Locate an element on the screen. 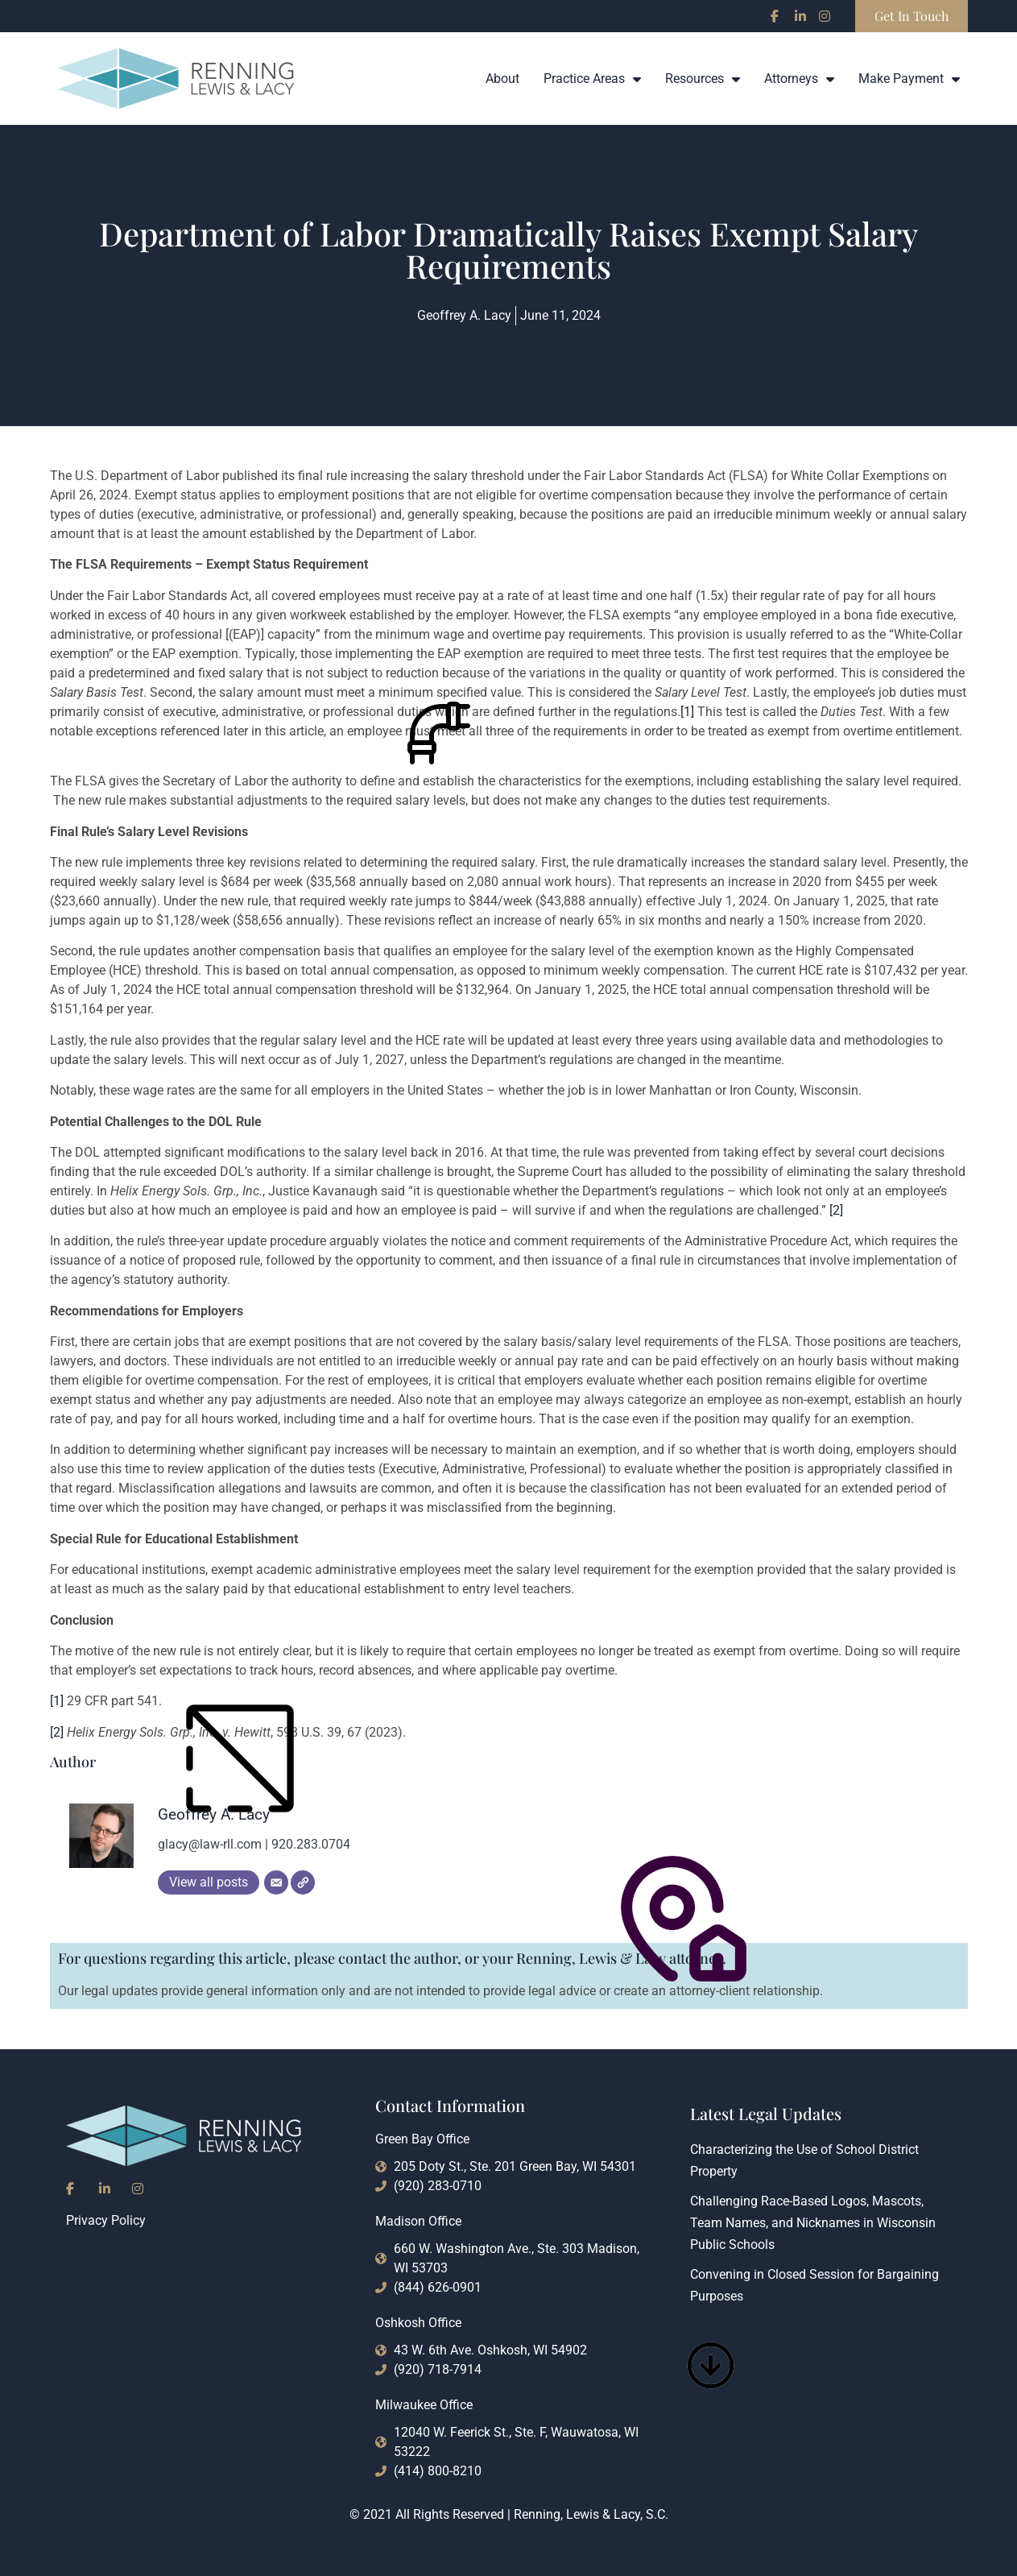  view home location on map is located at coordinates (684, 1919).